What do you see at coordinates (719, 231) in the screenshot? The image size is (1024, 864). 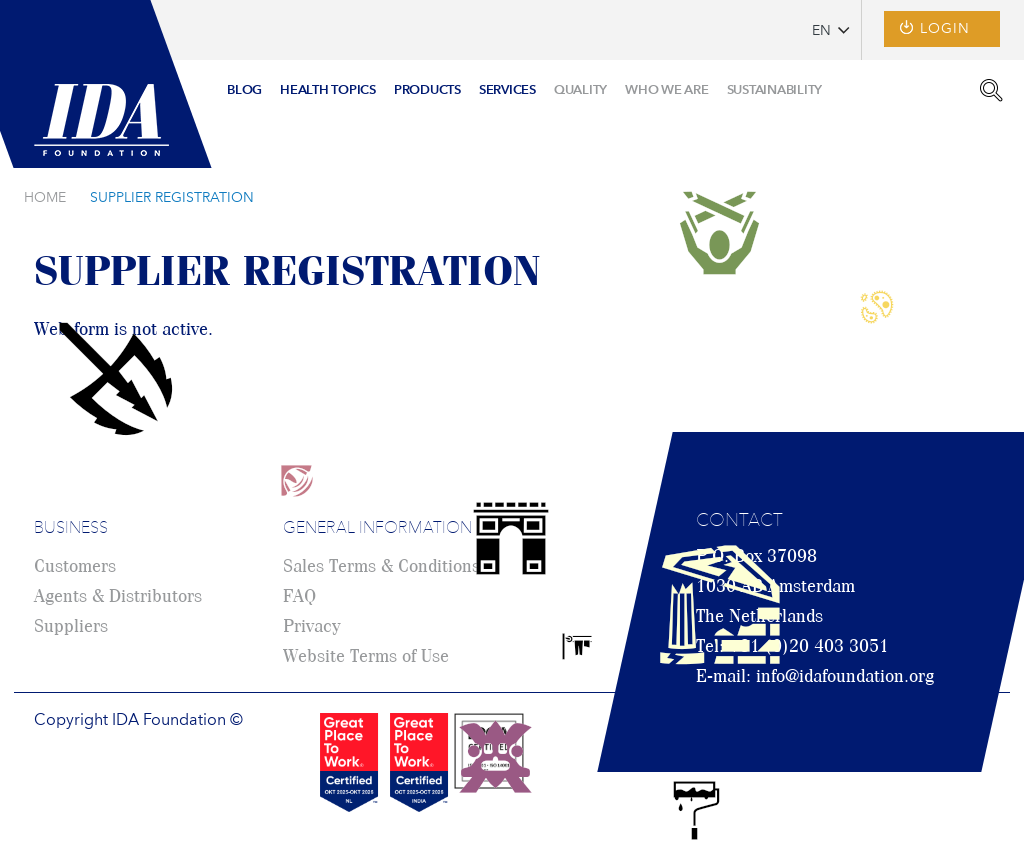 I see `view combat power or battle strength` at bounding box center [719, 231].